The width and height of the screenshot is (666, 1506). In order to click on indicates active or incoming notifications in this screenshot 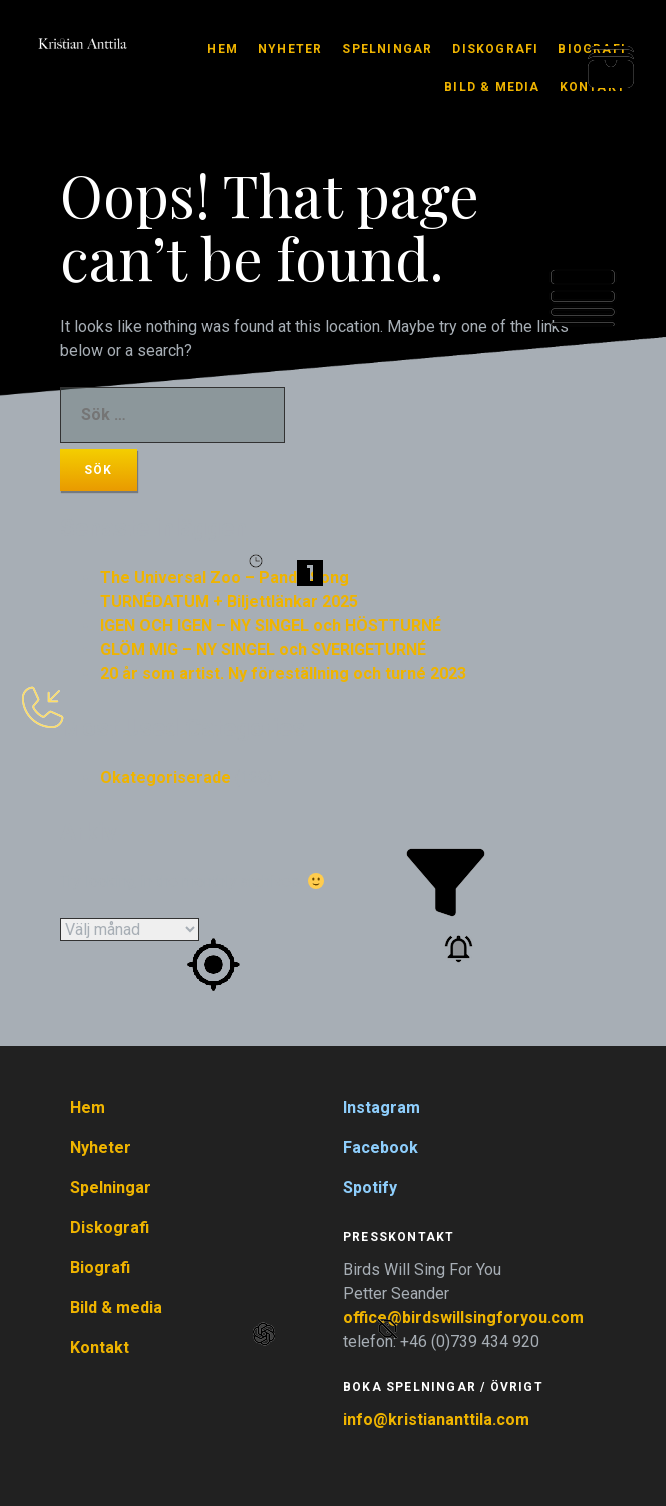, I will do `click(458, 948)`.